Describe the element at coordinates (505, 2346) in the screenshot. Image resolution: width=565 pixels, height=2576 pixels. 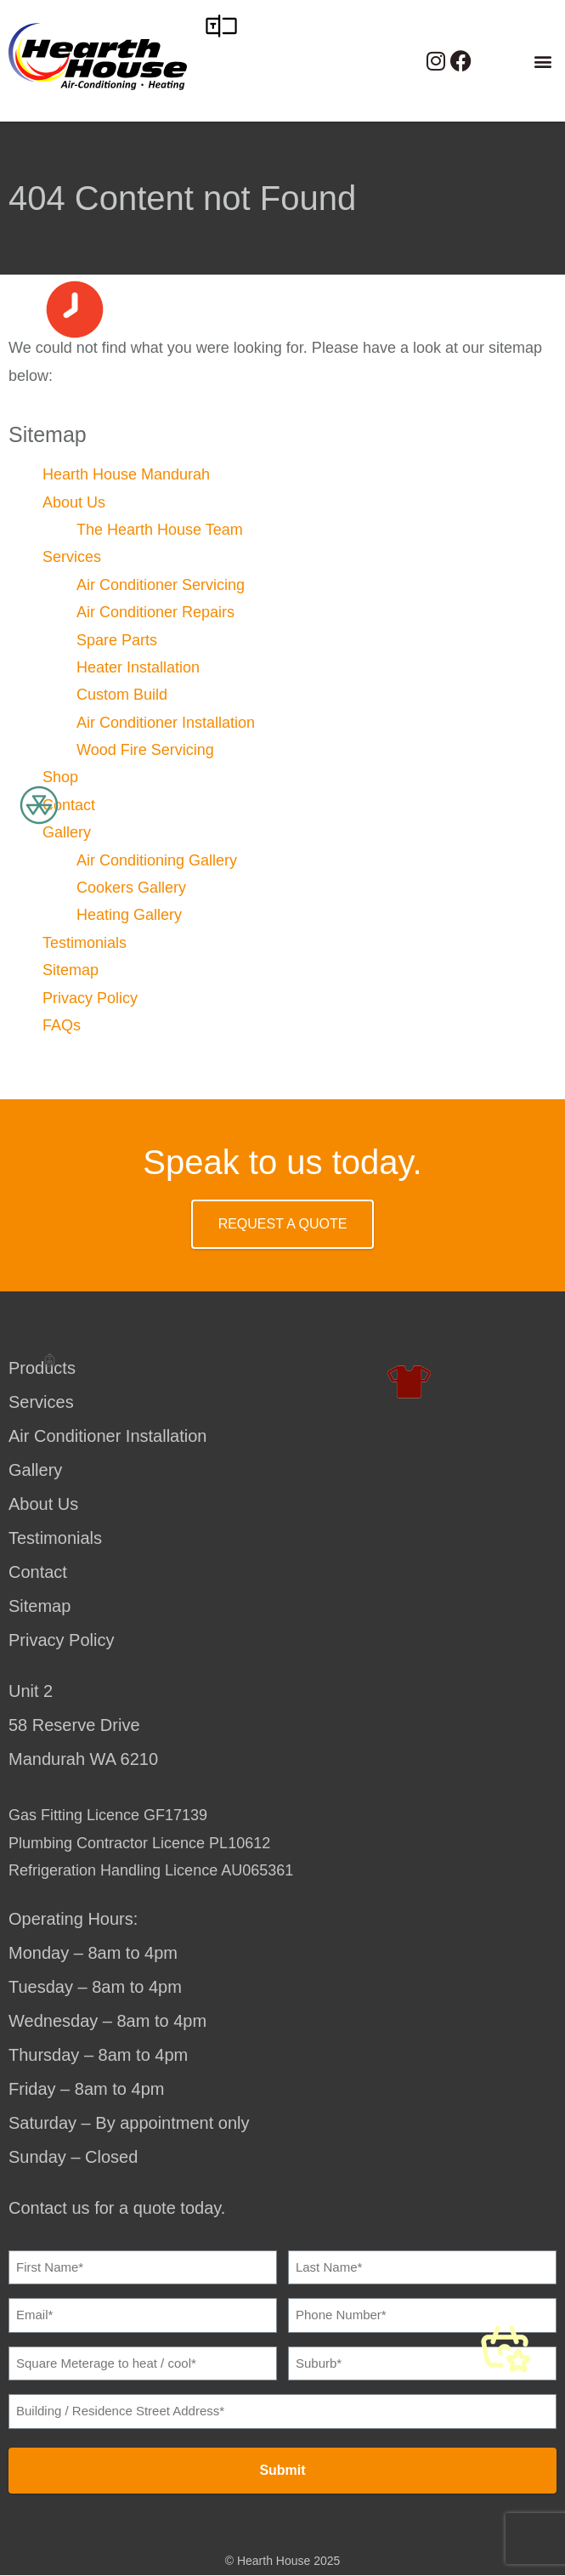
I see `add item to favorites from cart` at that location.